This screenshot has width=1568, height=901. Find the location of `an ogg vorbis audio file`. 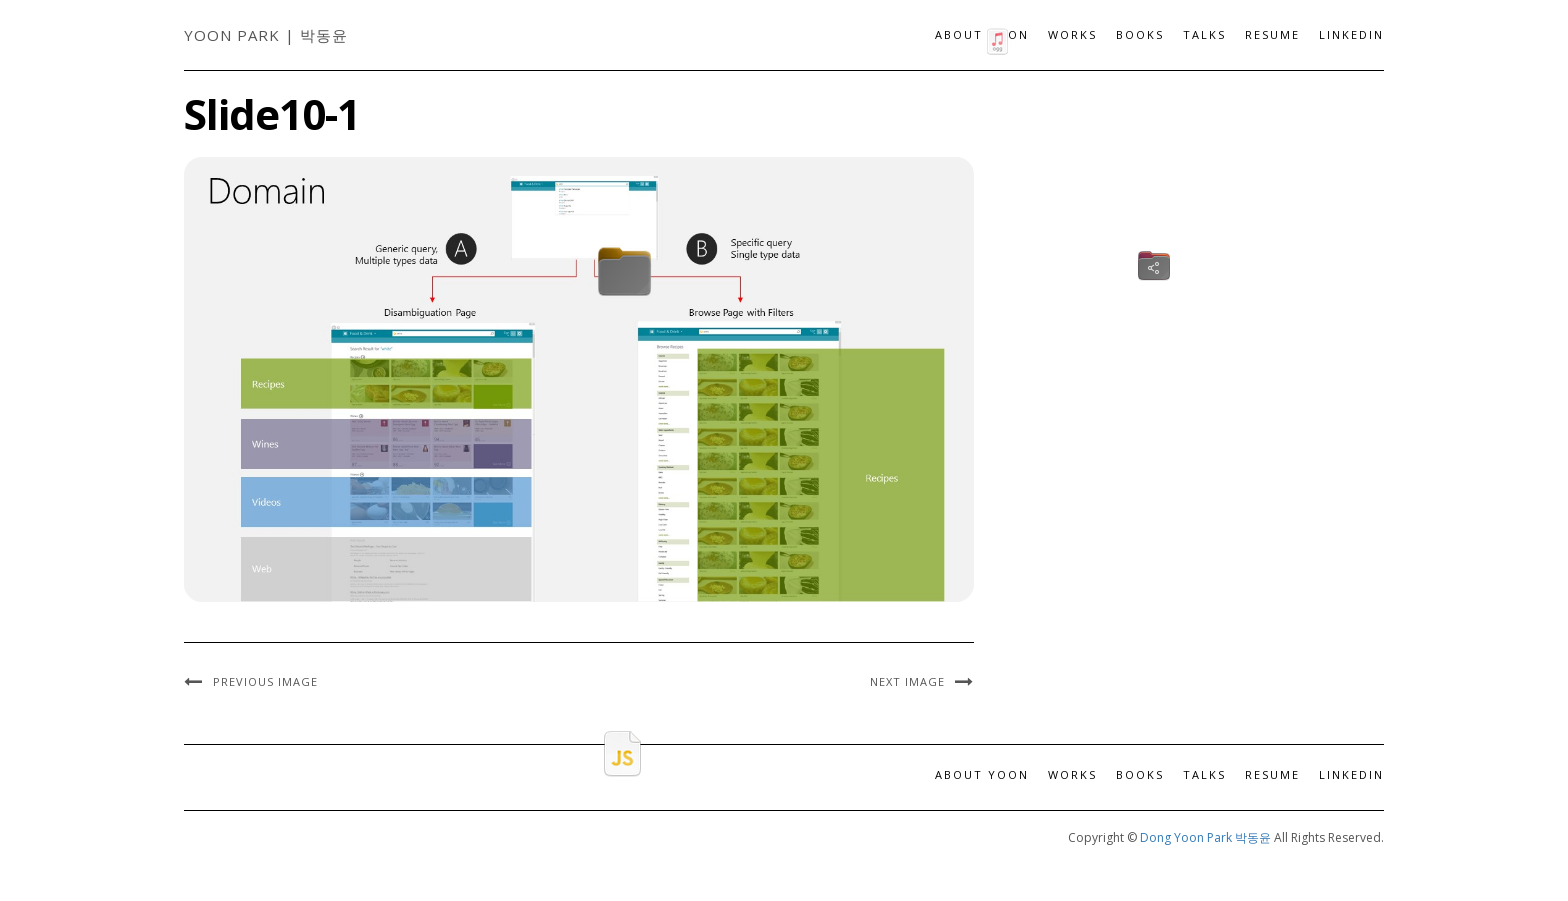

an ogg vorbis audio file is located at coordinates (997, 41).